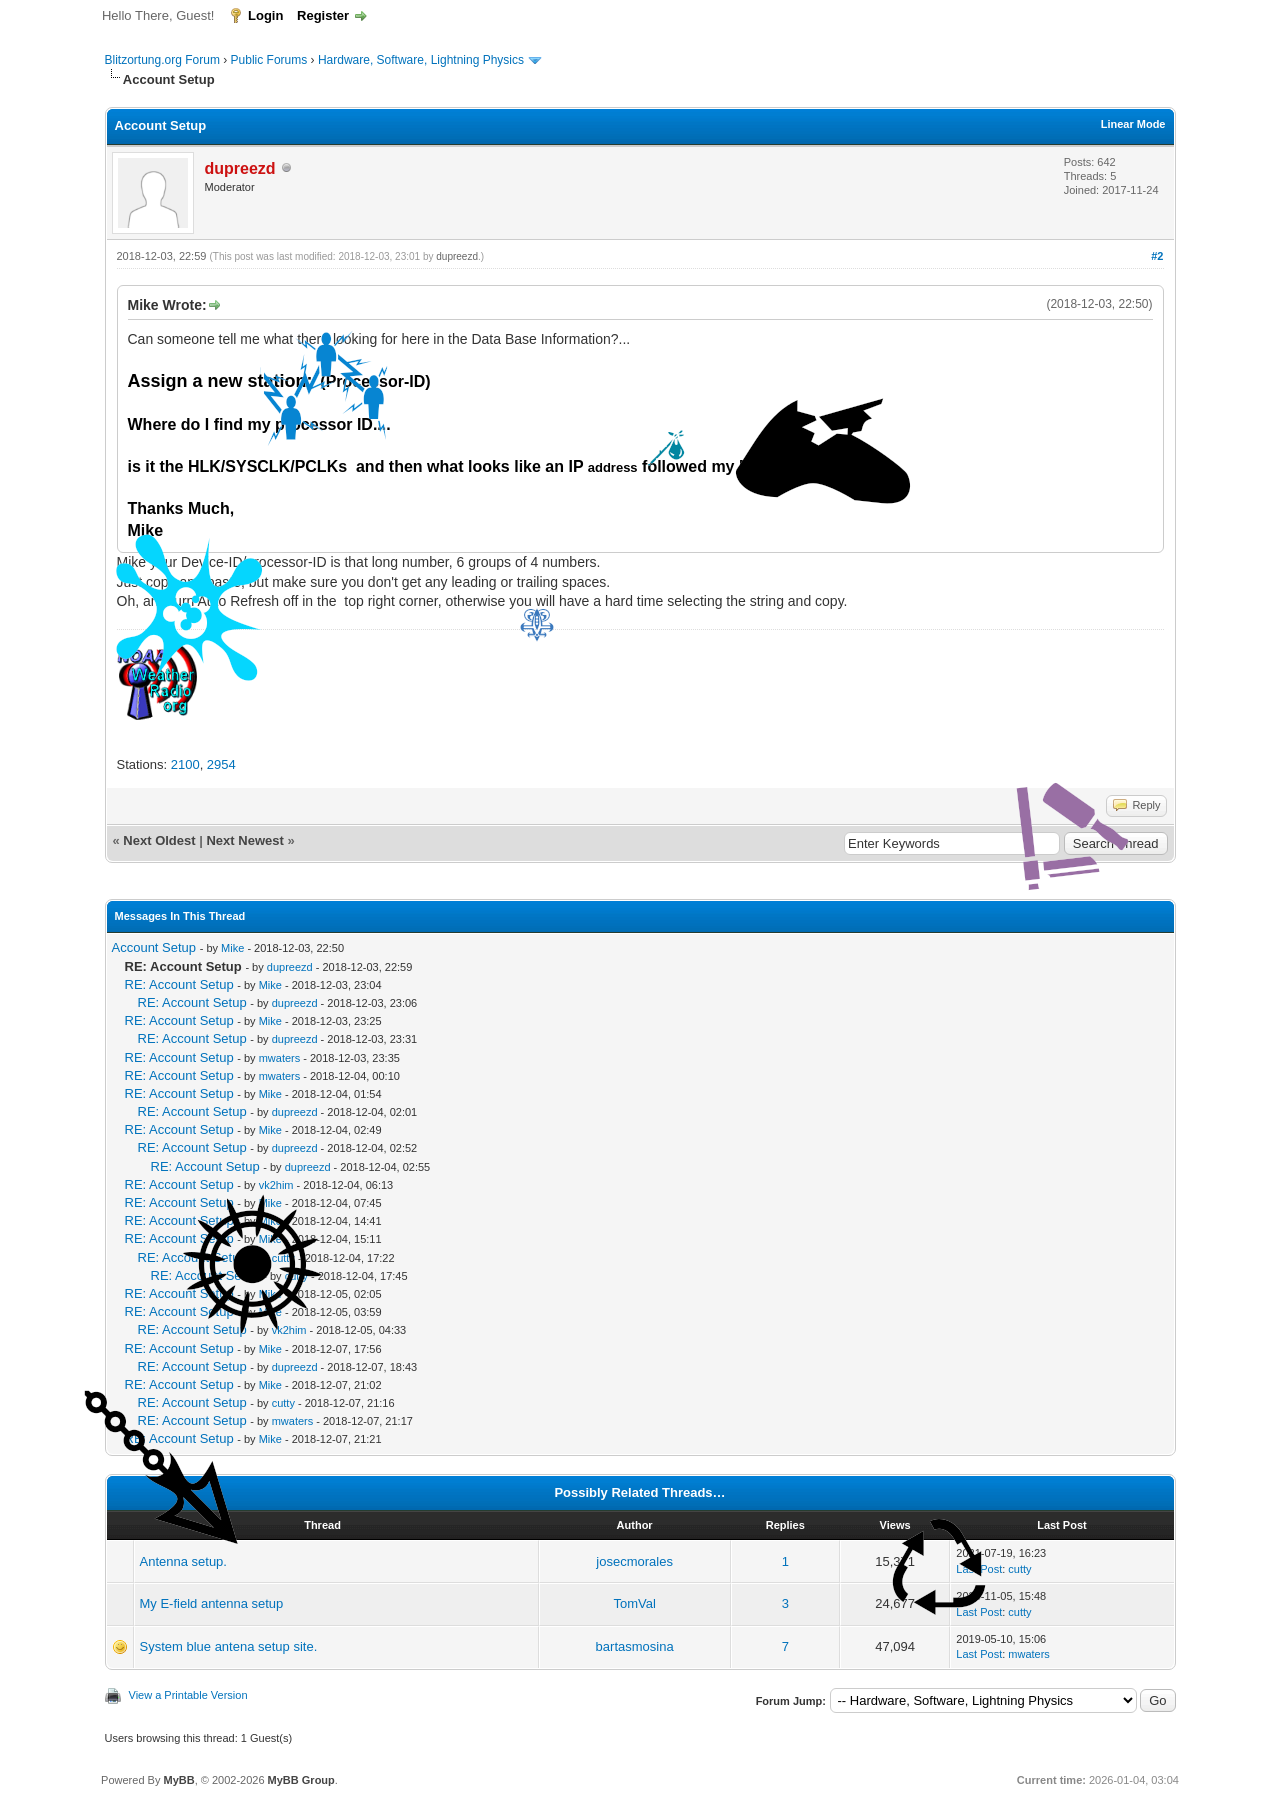 The image size is (1280, 1801). I want to click on travel or journey-related game feature, so click(665, 447).